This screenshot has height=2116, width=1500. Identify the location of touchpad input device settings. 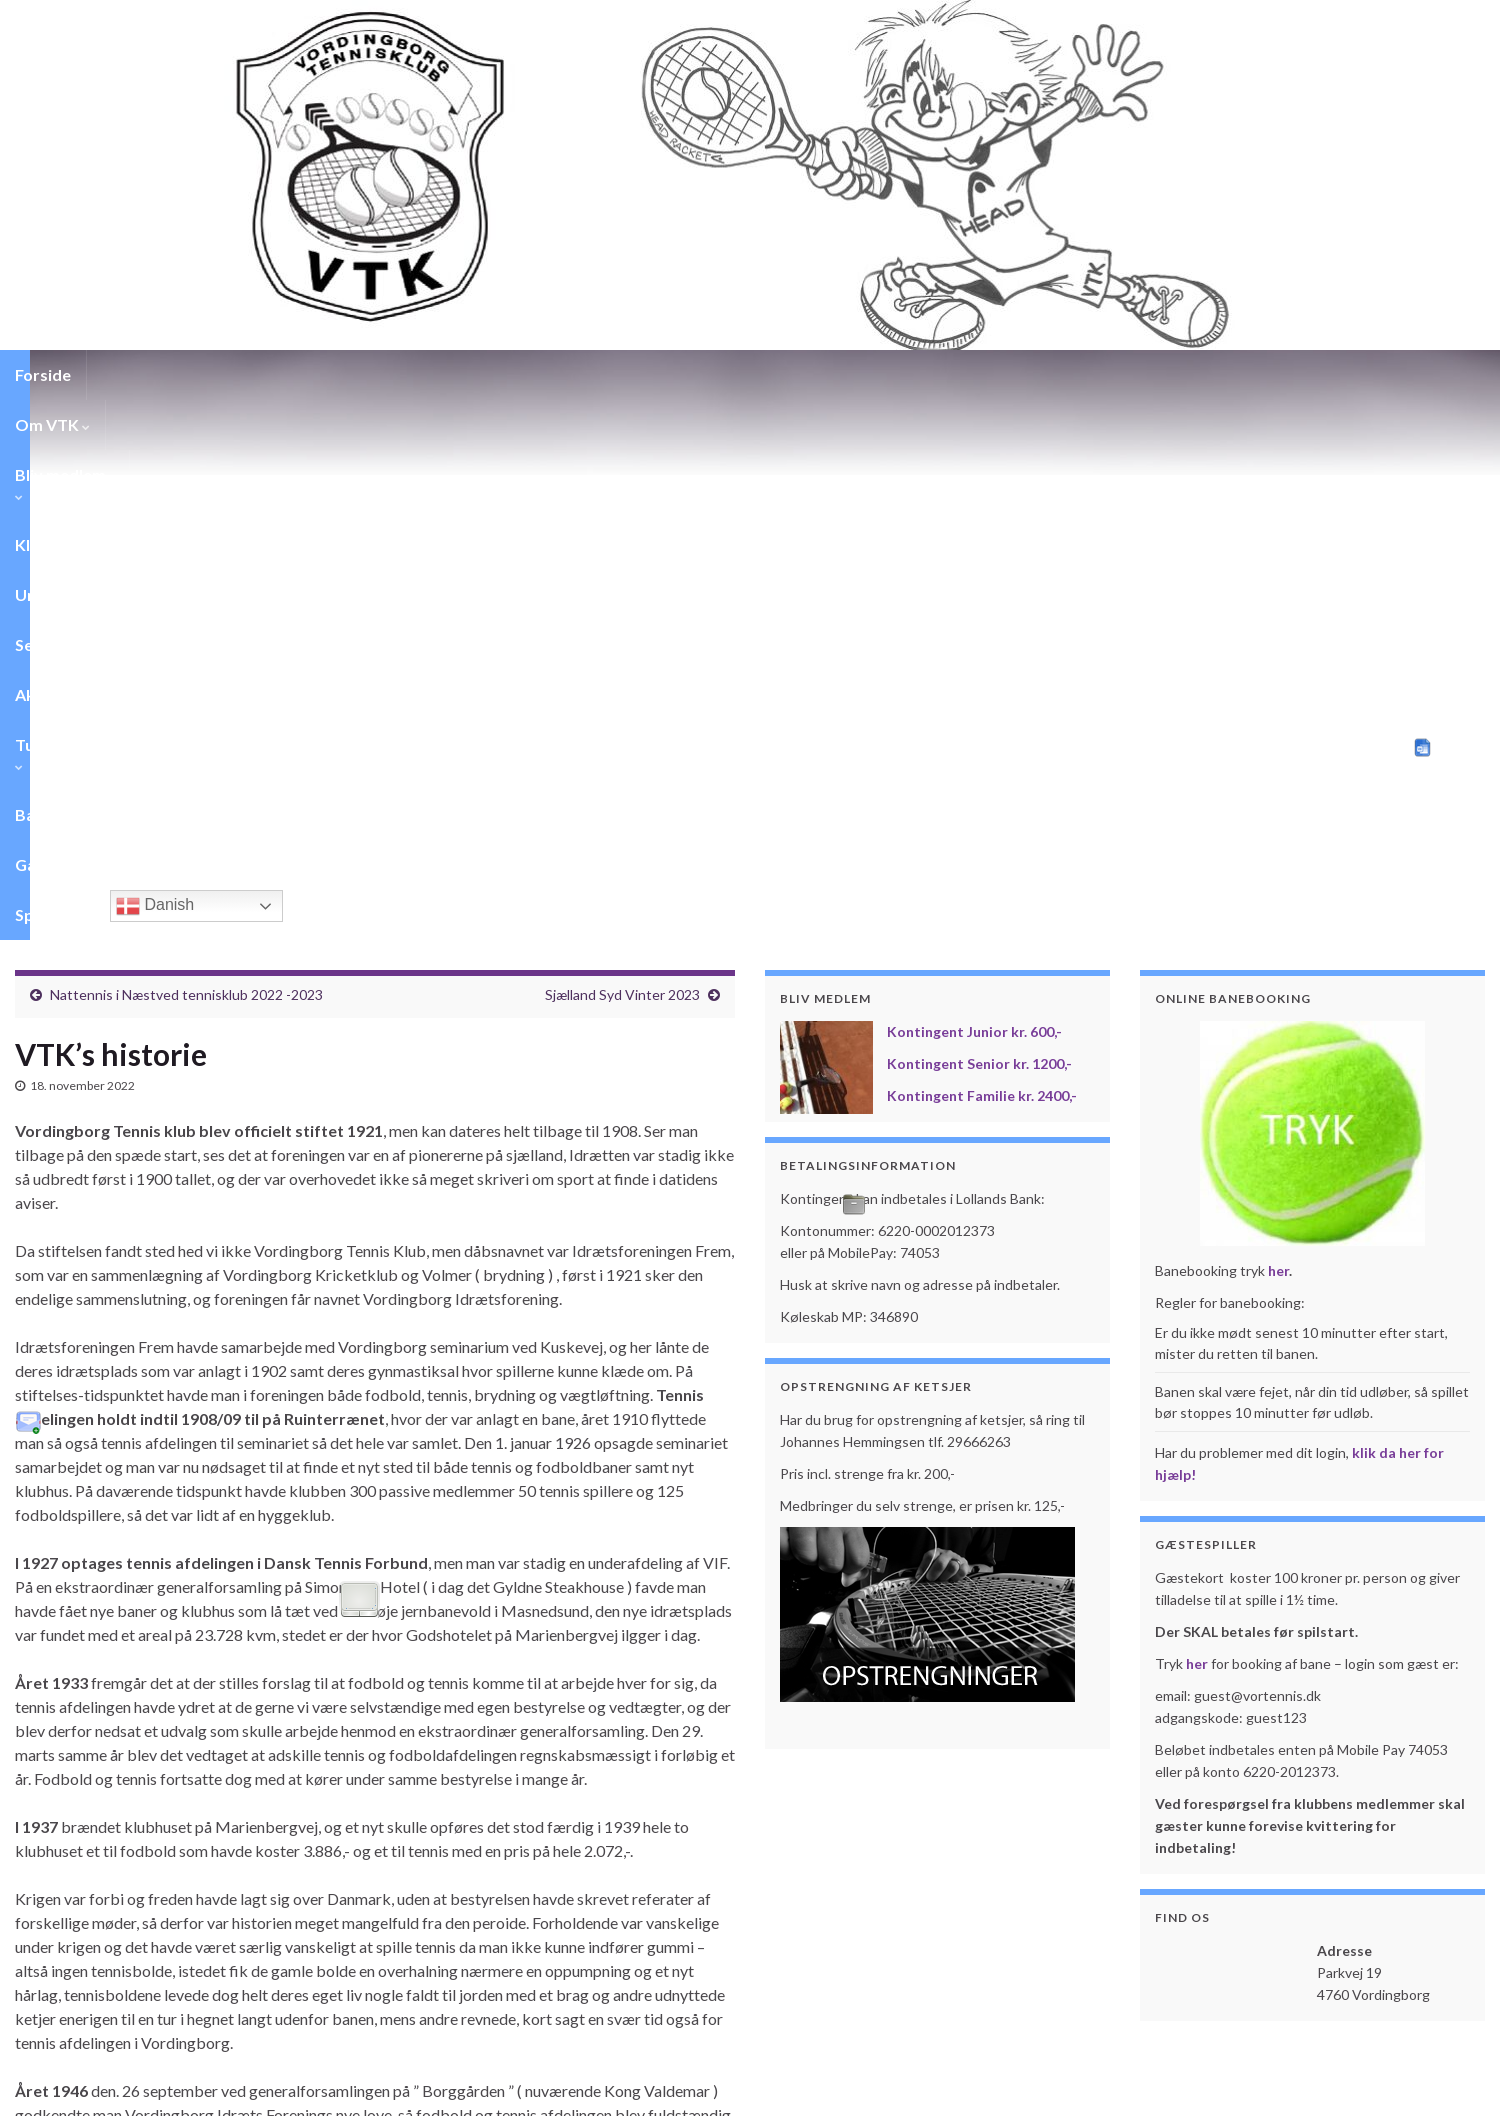
(359, 1601).